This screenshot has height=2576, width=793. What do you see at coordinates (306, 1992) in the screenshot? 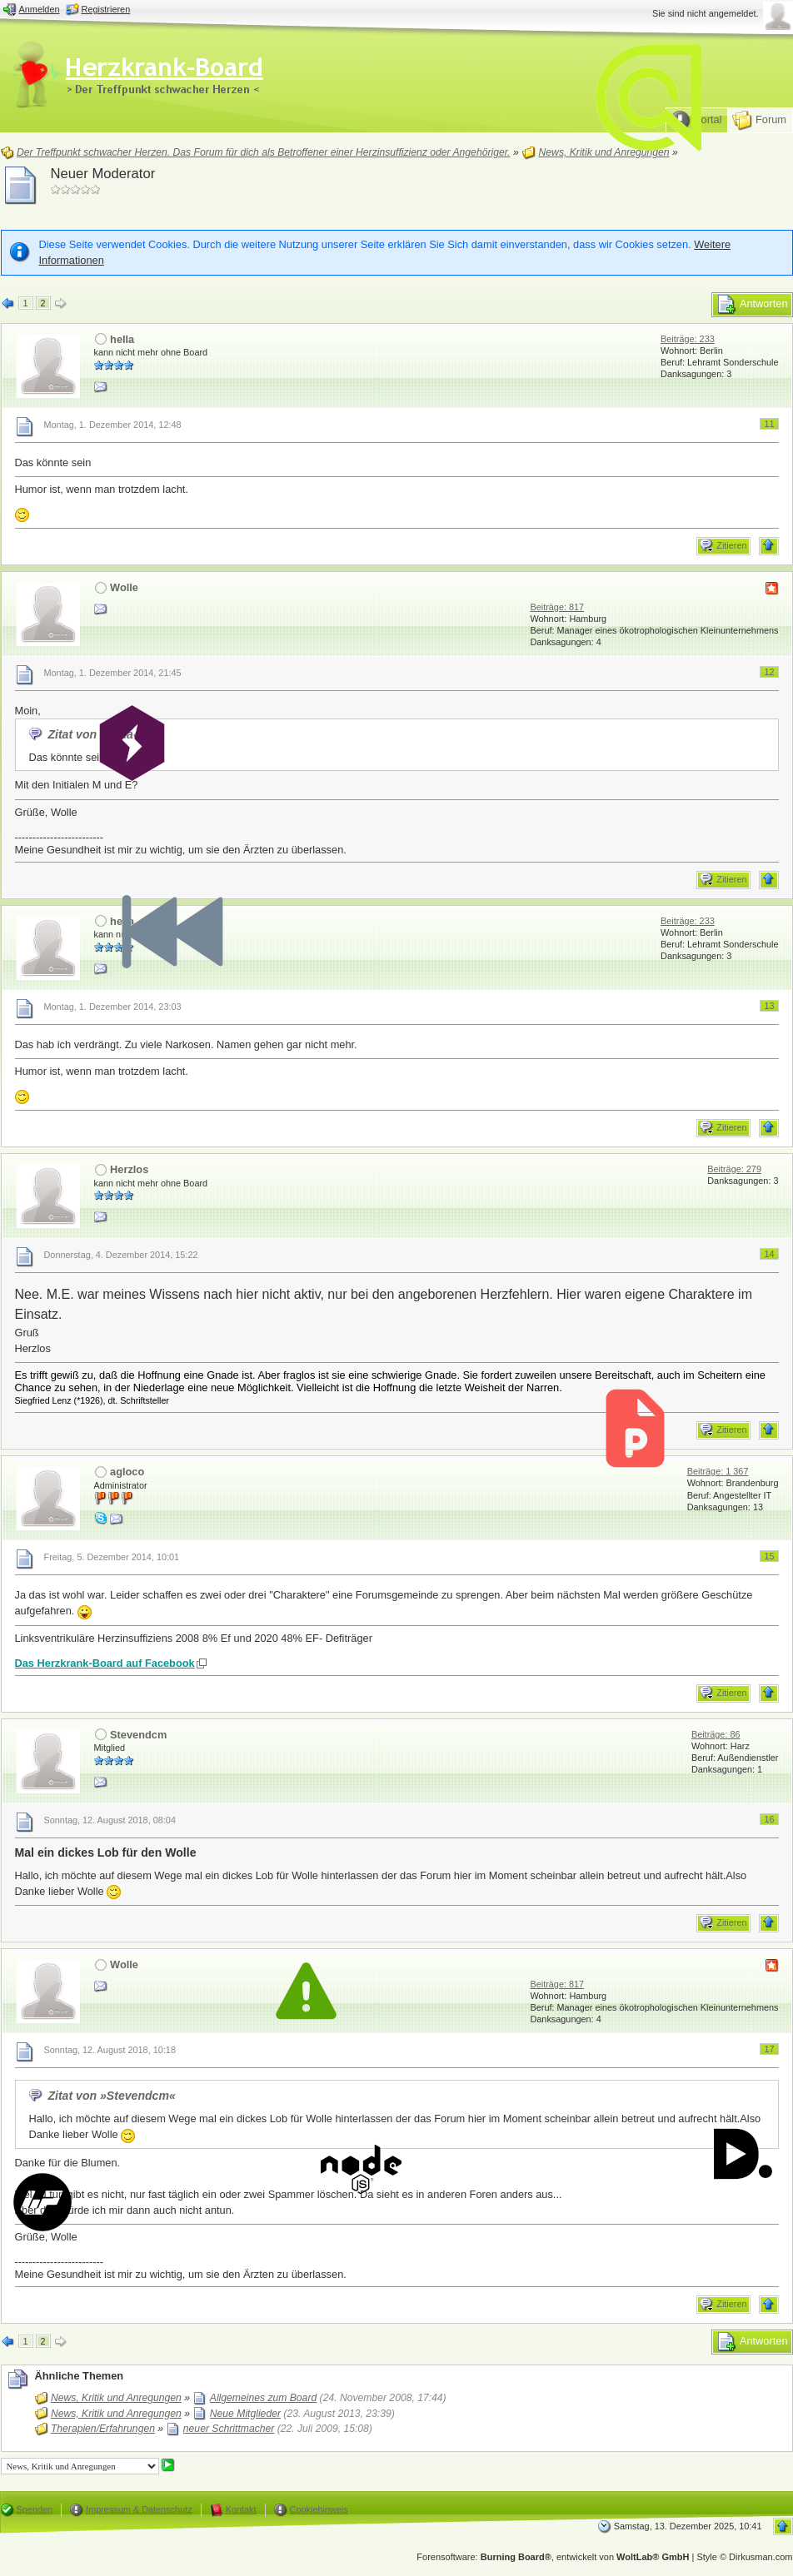
I see `indicates a warning or caution state` at bounding box center [306, 1992].